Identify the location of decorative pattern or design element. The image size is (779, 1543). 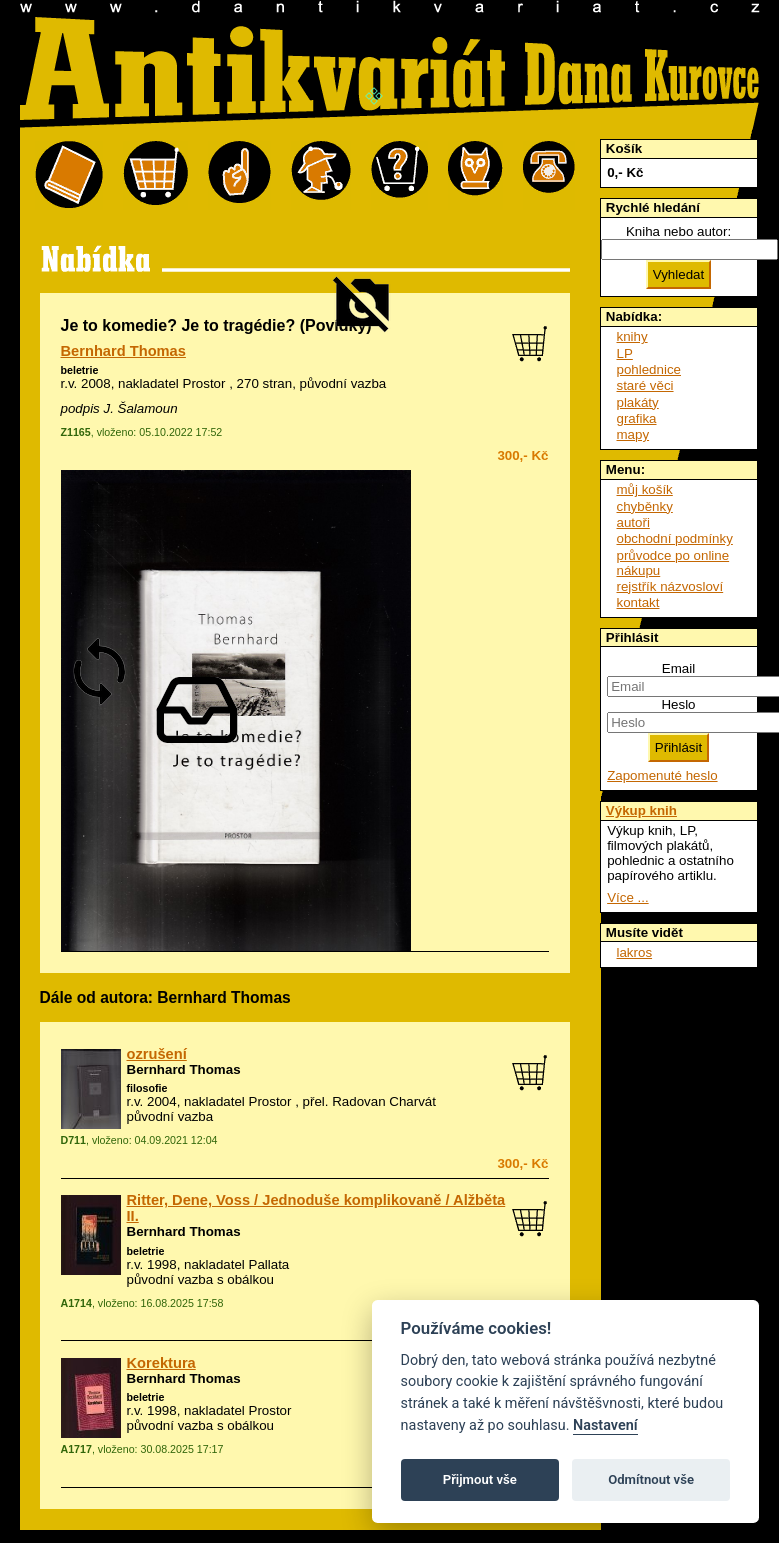
(374, 96).